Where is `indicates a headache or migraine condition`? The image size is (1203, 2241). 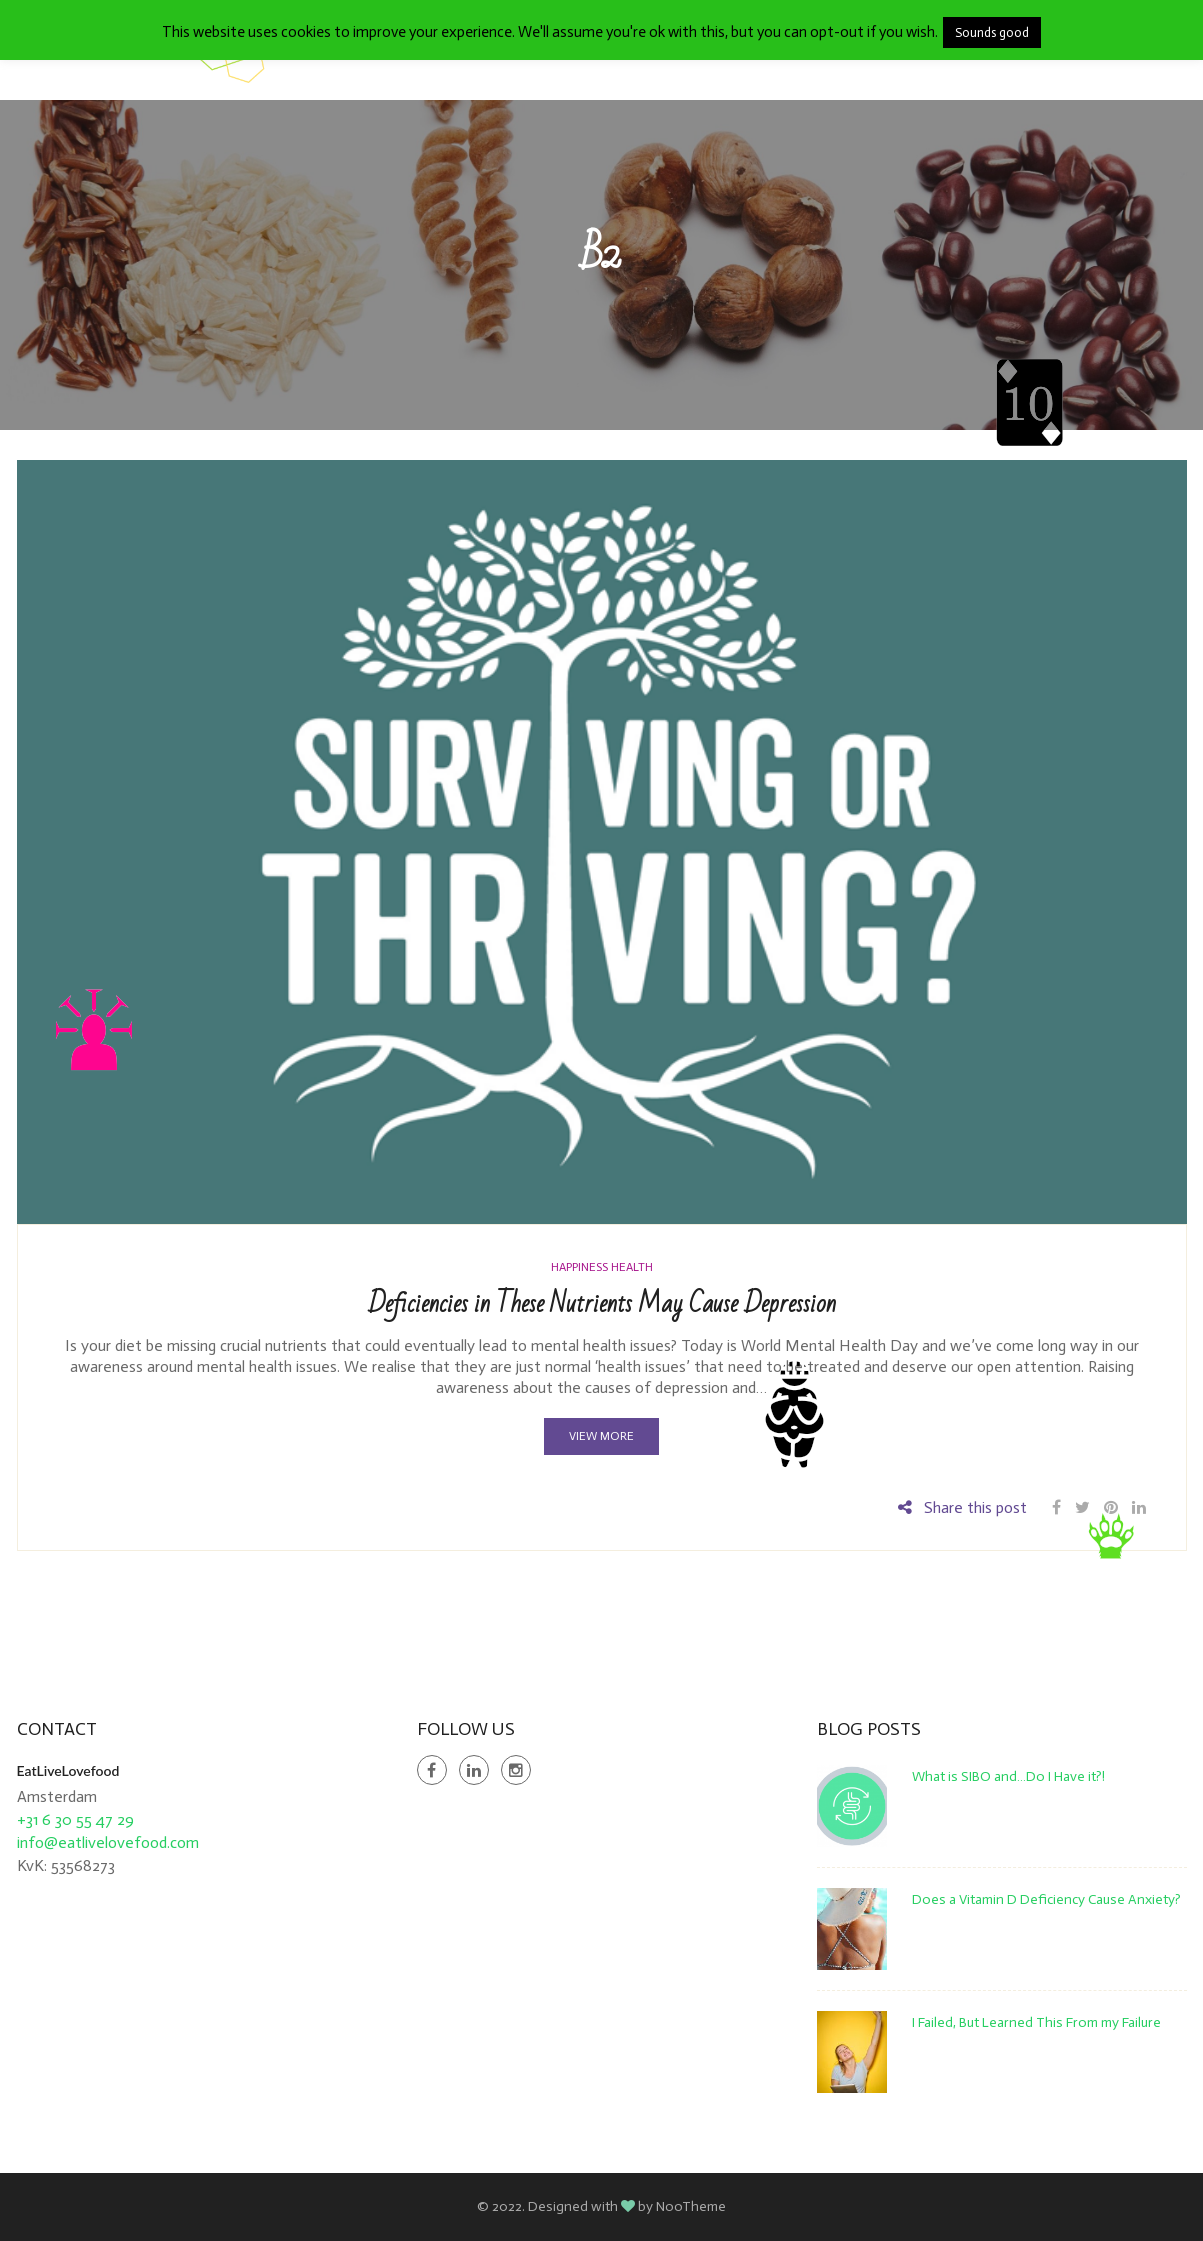 indicates a headache or migraine condition is located at coordinates (93, 1029).